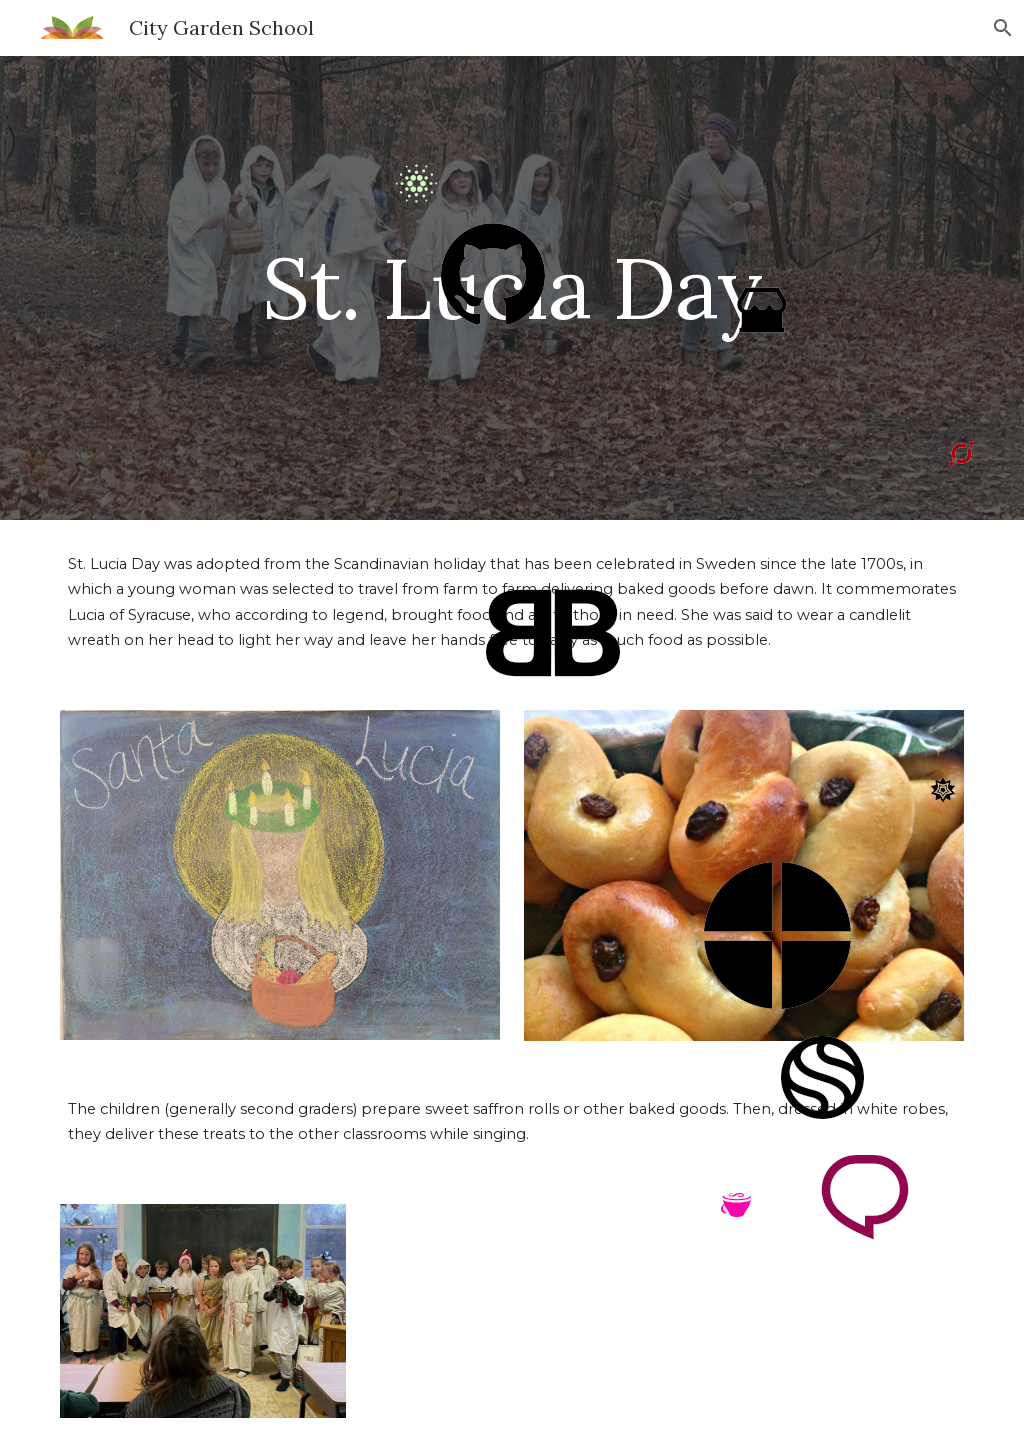  What do you see at coordinates (736, 1205) in the screenshot?
I see `indicates coffeescript programming language` at bounding box center [736, 1205].